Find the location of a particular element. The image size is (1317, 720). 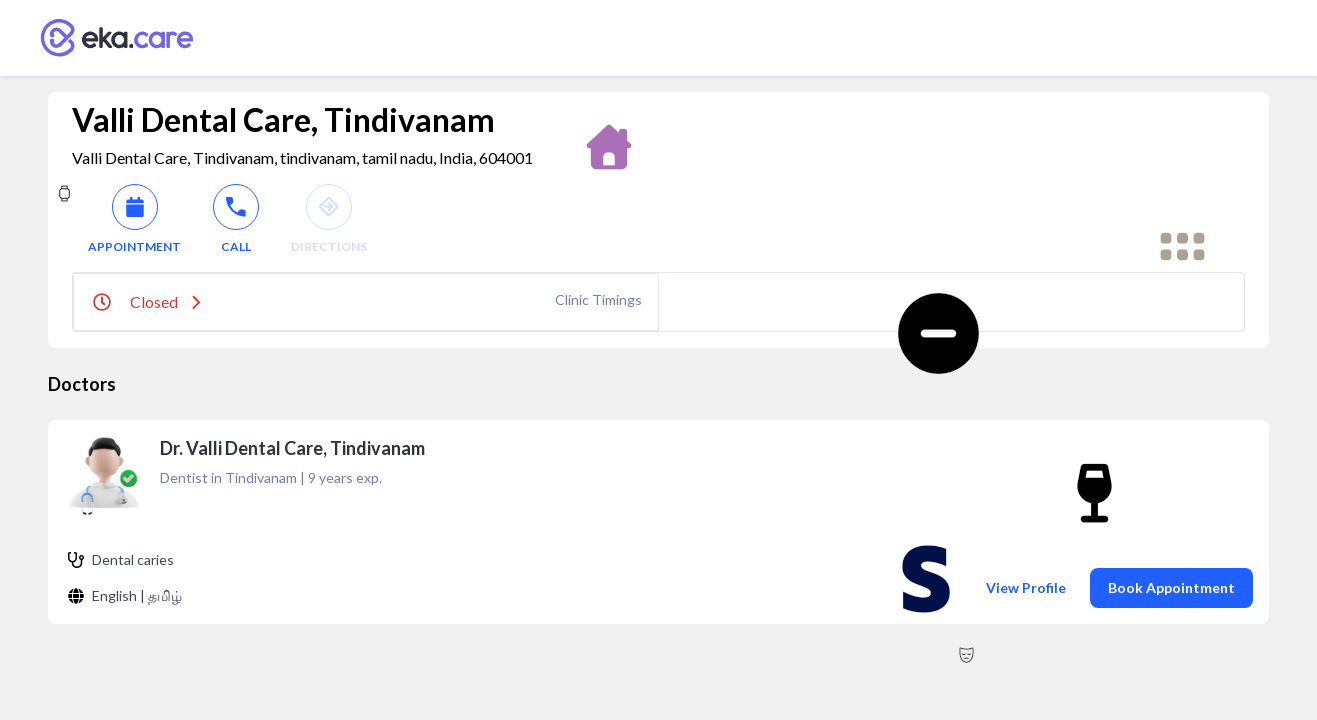

navigate to home screen is located at coordinates (609, 147).